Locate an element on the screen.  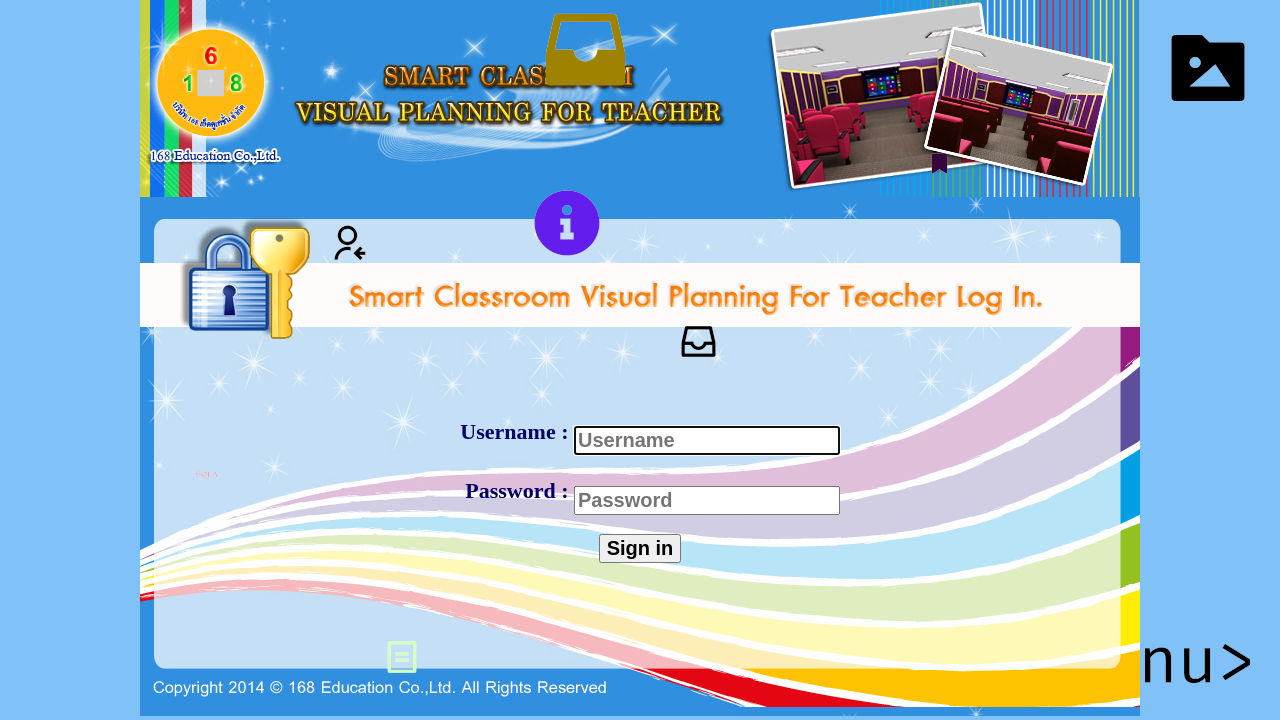
view your inbox is located at coordinates (698, 341).